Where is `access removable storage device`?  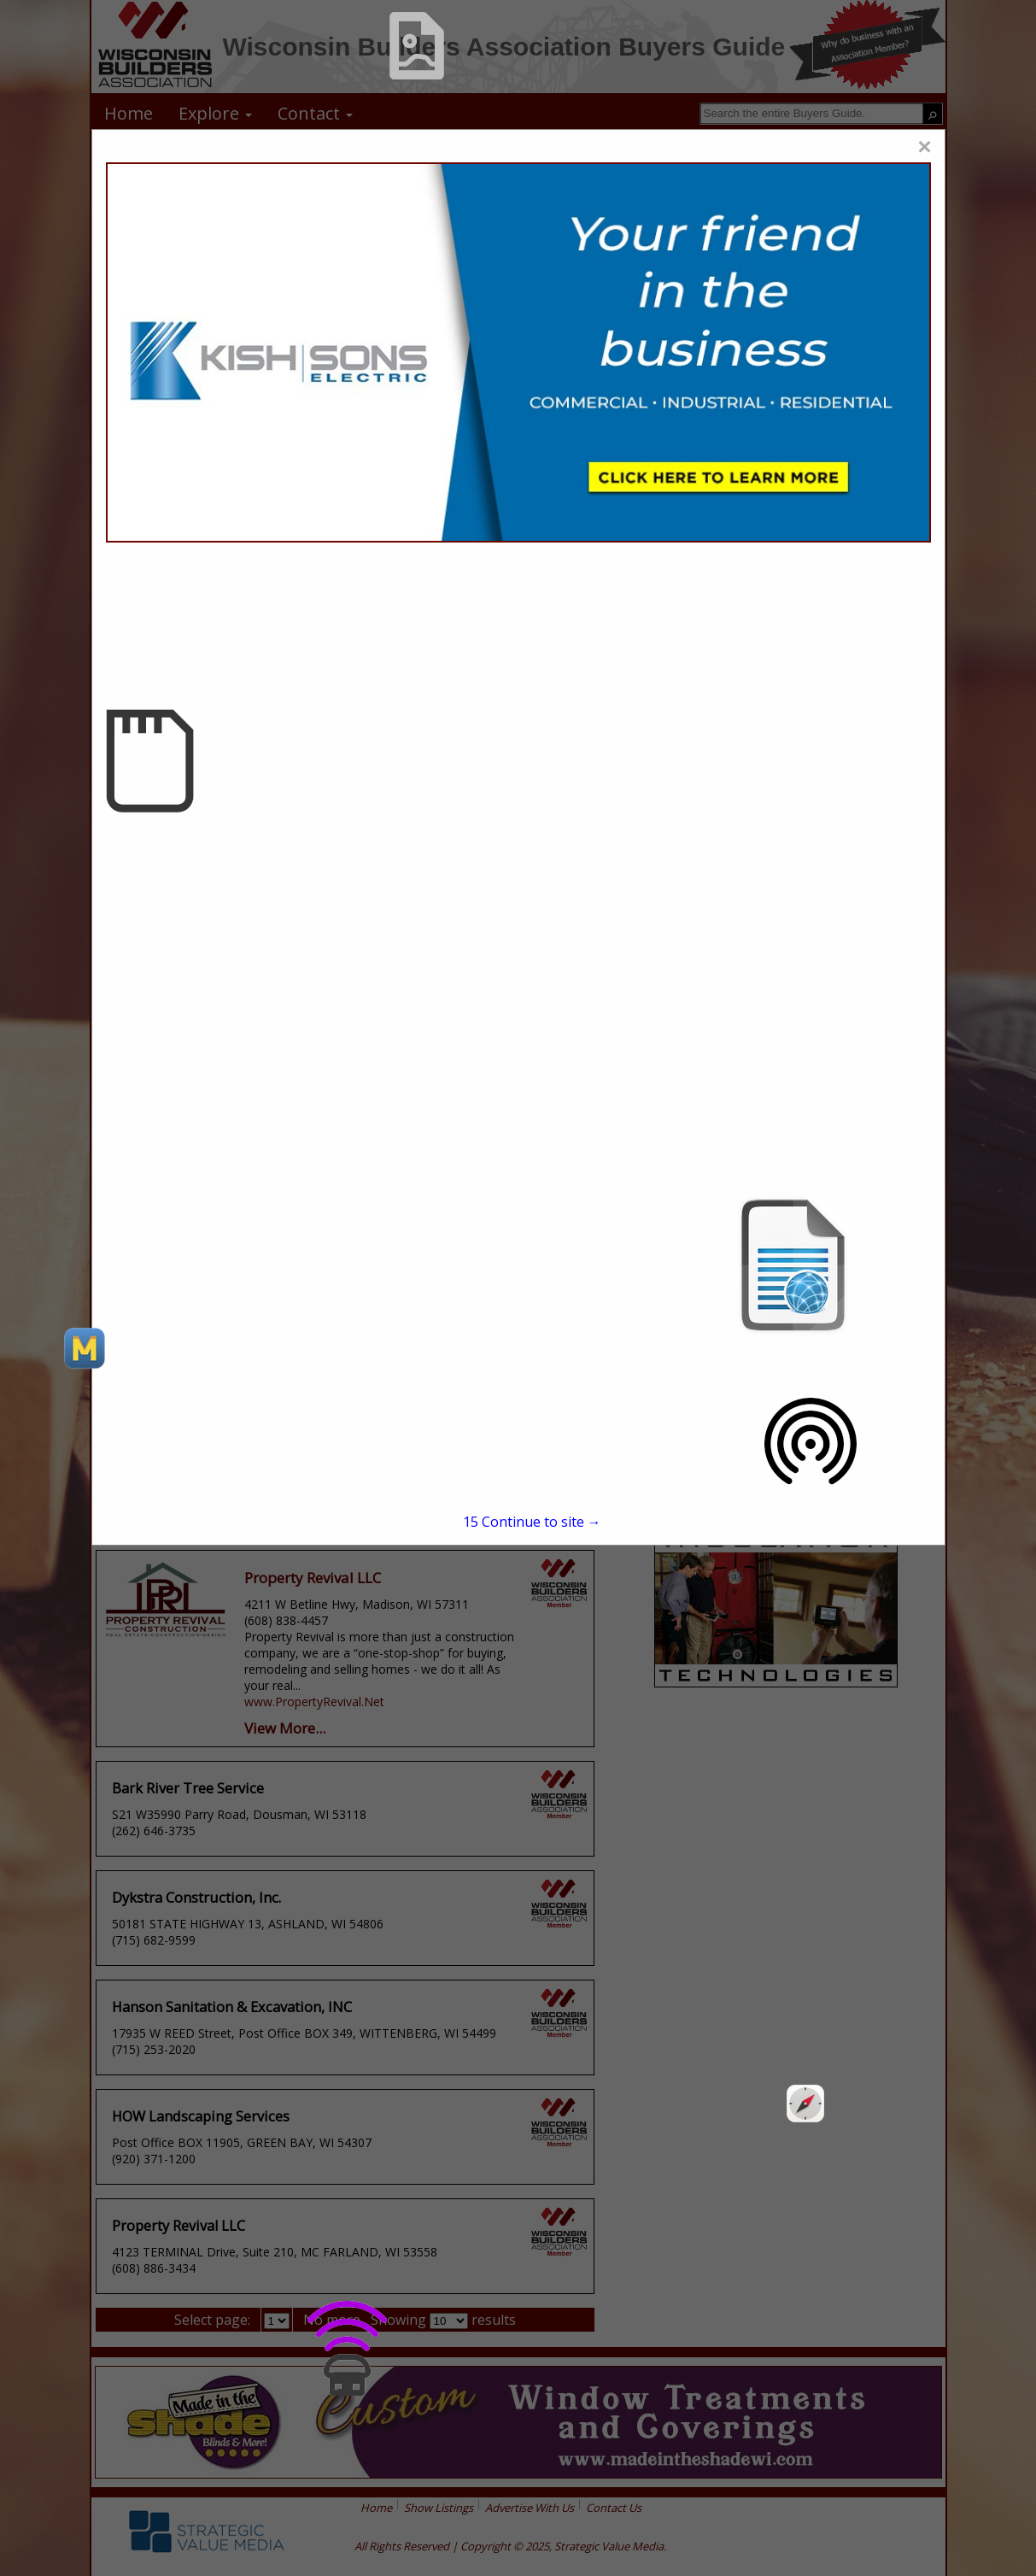 access removable storage device is located at coordinates (146, 757).